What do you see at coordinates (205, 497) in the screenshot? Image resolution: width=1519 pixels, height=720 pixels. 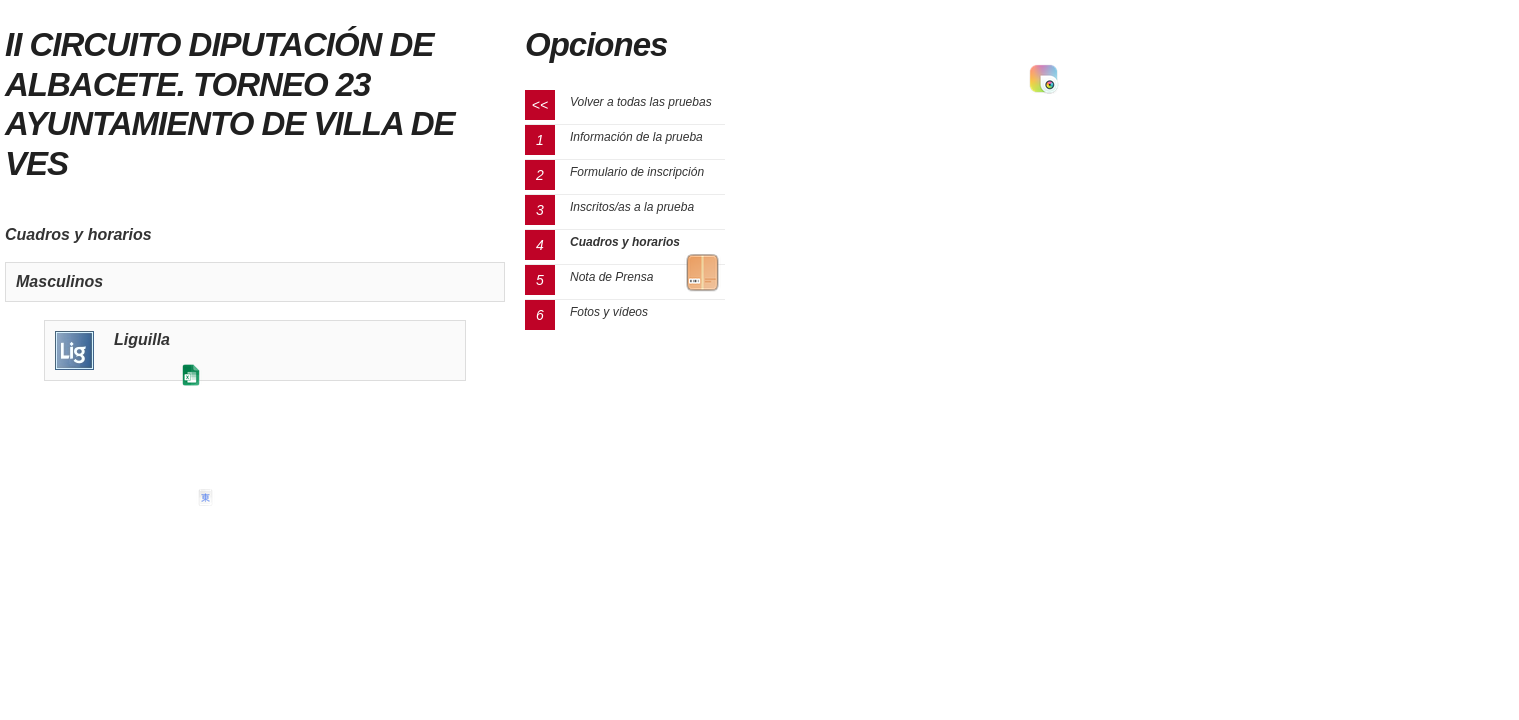 I see `launch the GNOME Mahjongg game` at bounding box center [205, 497].